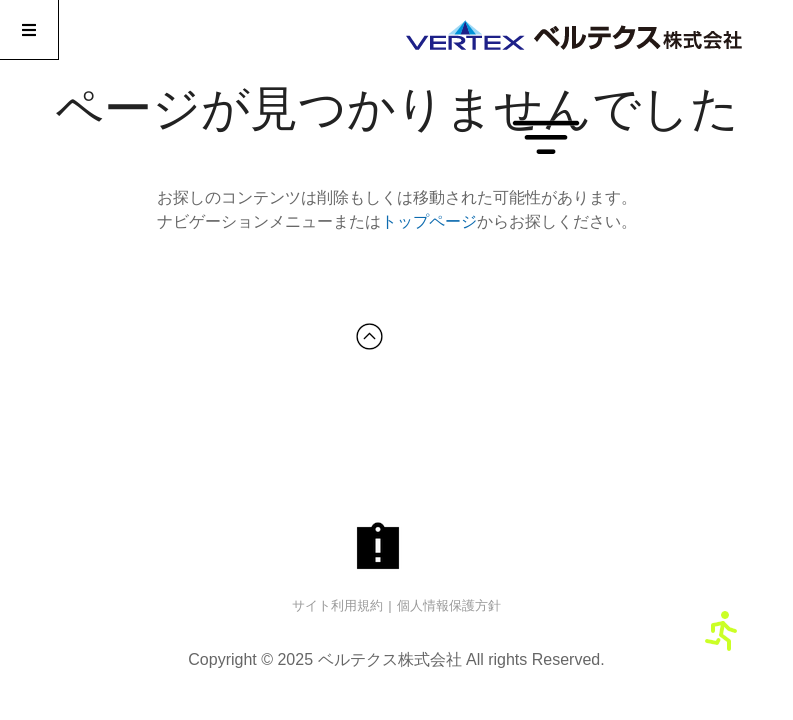 This screenshot has width=793, height=720. What do you see at coordinates (369, 336) in the screenshot?
I see `scroll to top of page` at bounding box center [369, 336].